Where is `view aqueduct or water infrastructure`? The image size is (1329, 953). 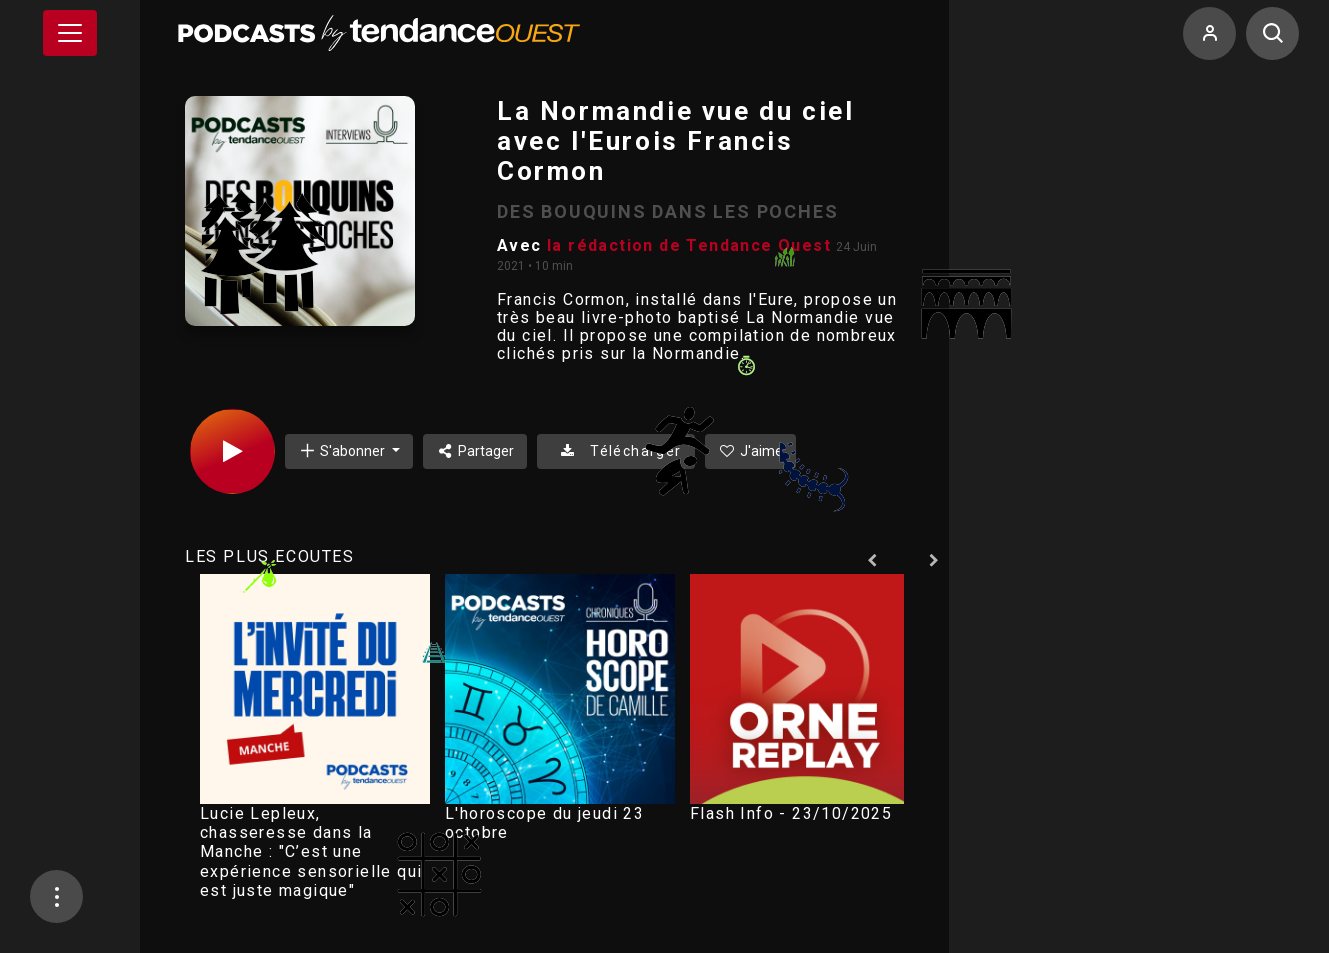
view aqueduct or water infrastructure is located at coordinates (966, 295).